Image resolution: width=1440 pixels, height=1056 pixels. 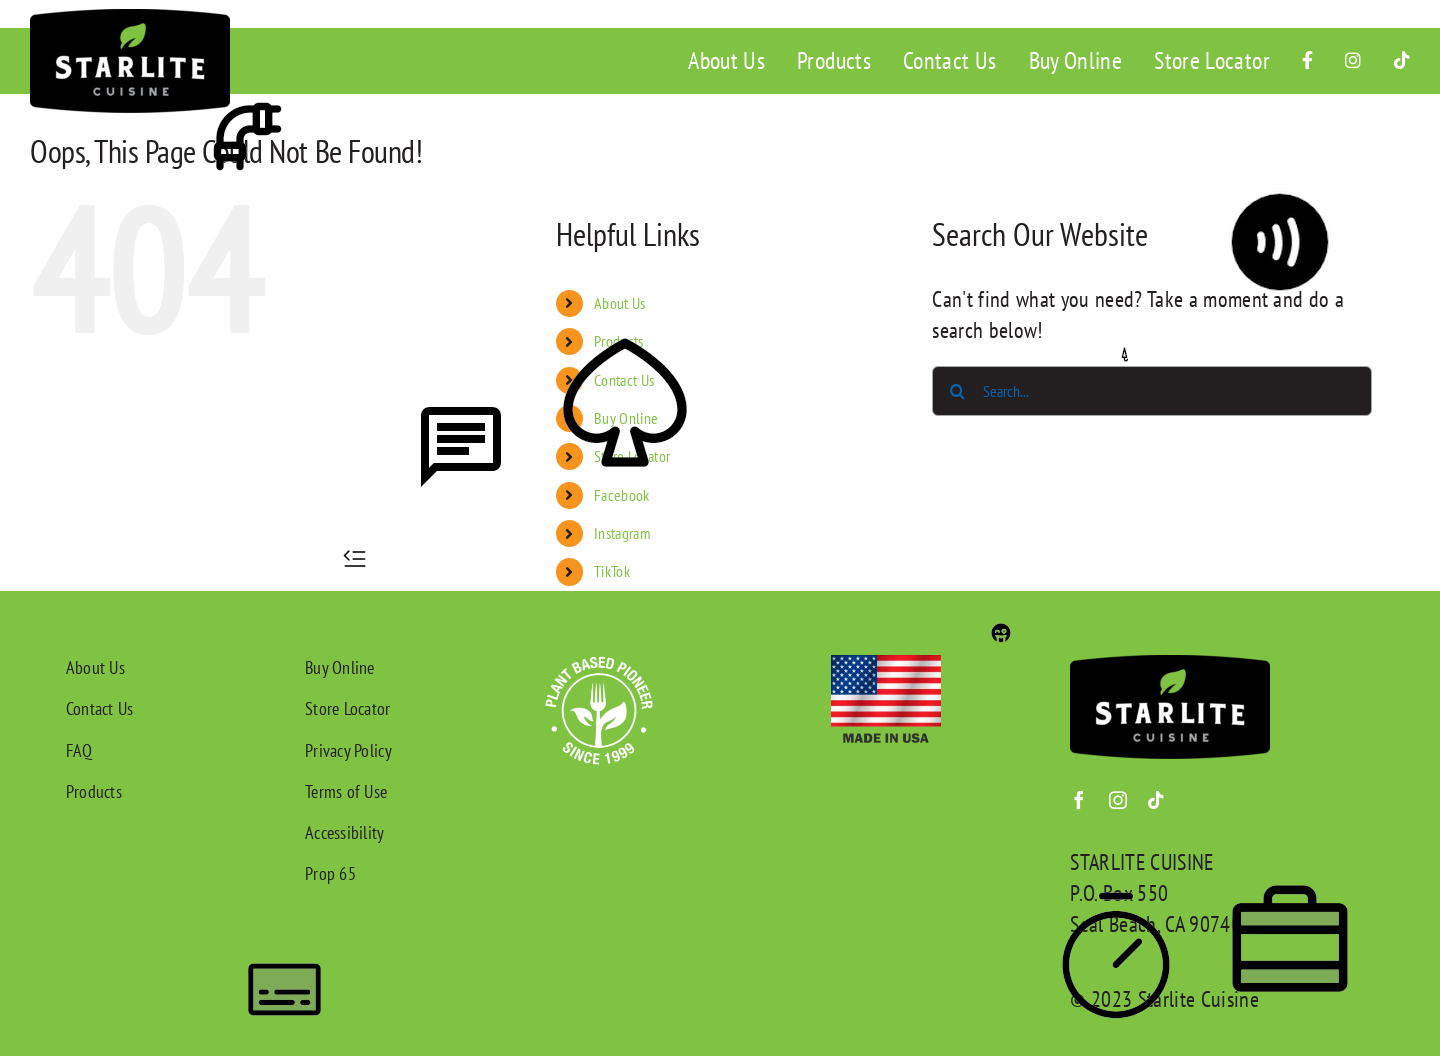 What do you see at coordinates (1124, 354) in the screenshot?
I see `indicates dry or clear weather conditions` at bounding box center [1124, 354].